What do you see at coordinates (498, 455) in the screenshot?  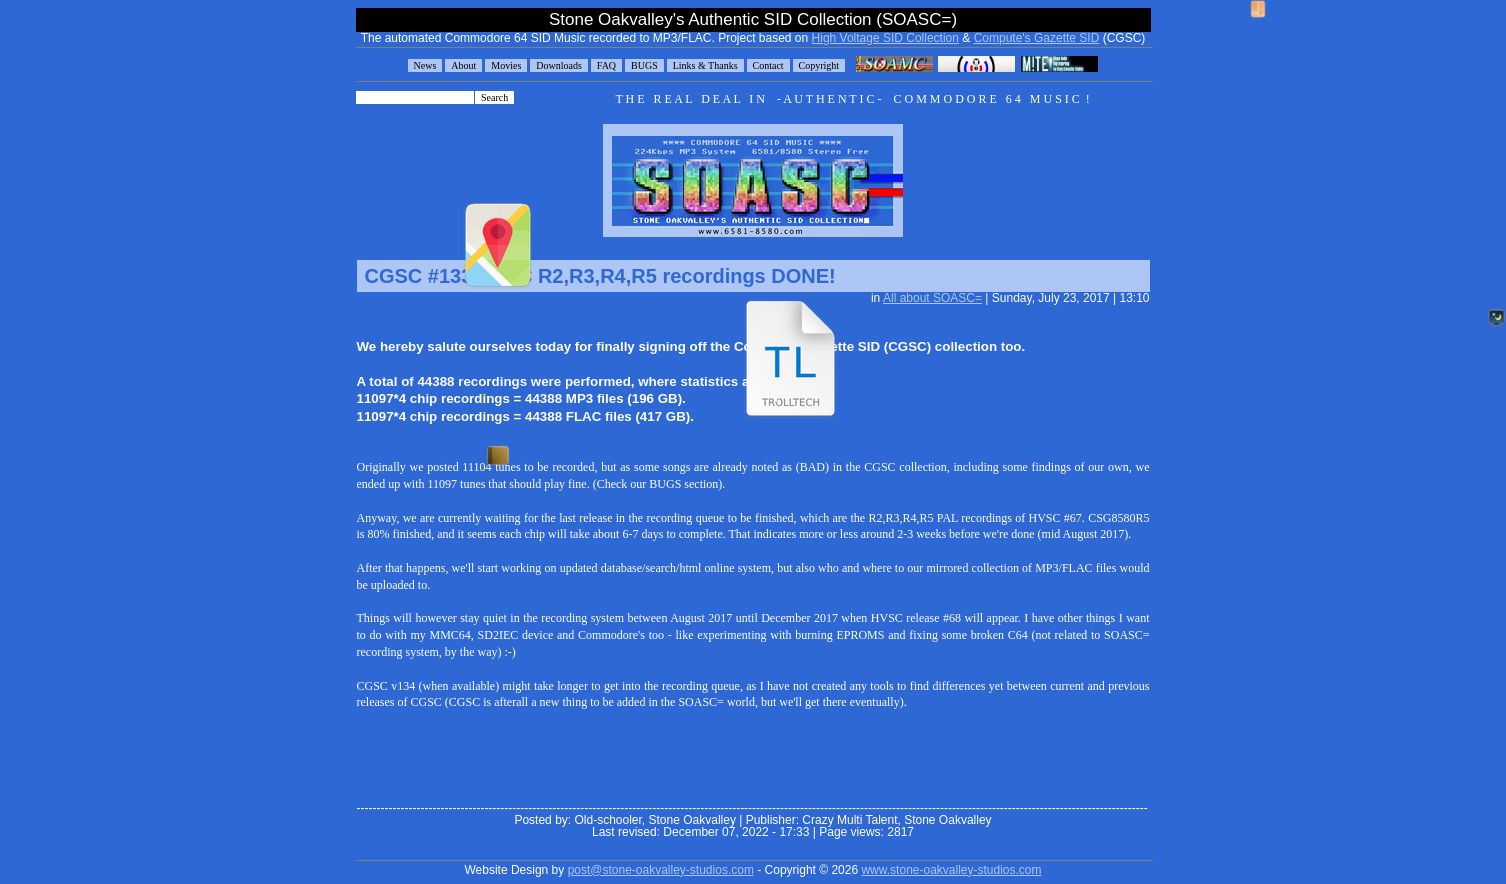 I see `access your desktop folder` at bounding box center [498, 455].